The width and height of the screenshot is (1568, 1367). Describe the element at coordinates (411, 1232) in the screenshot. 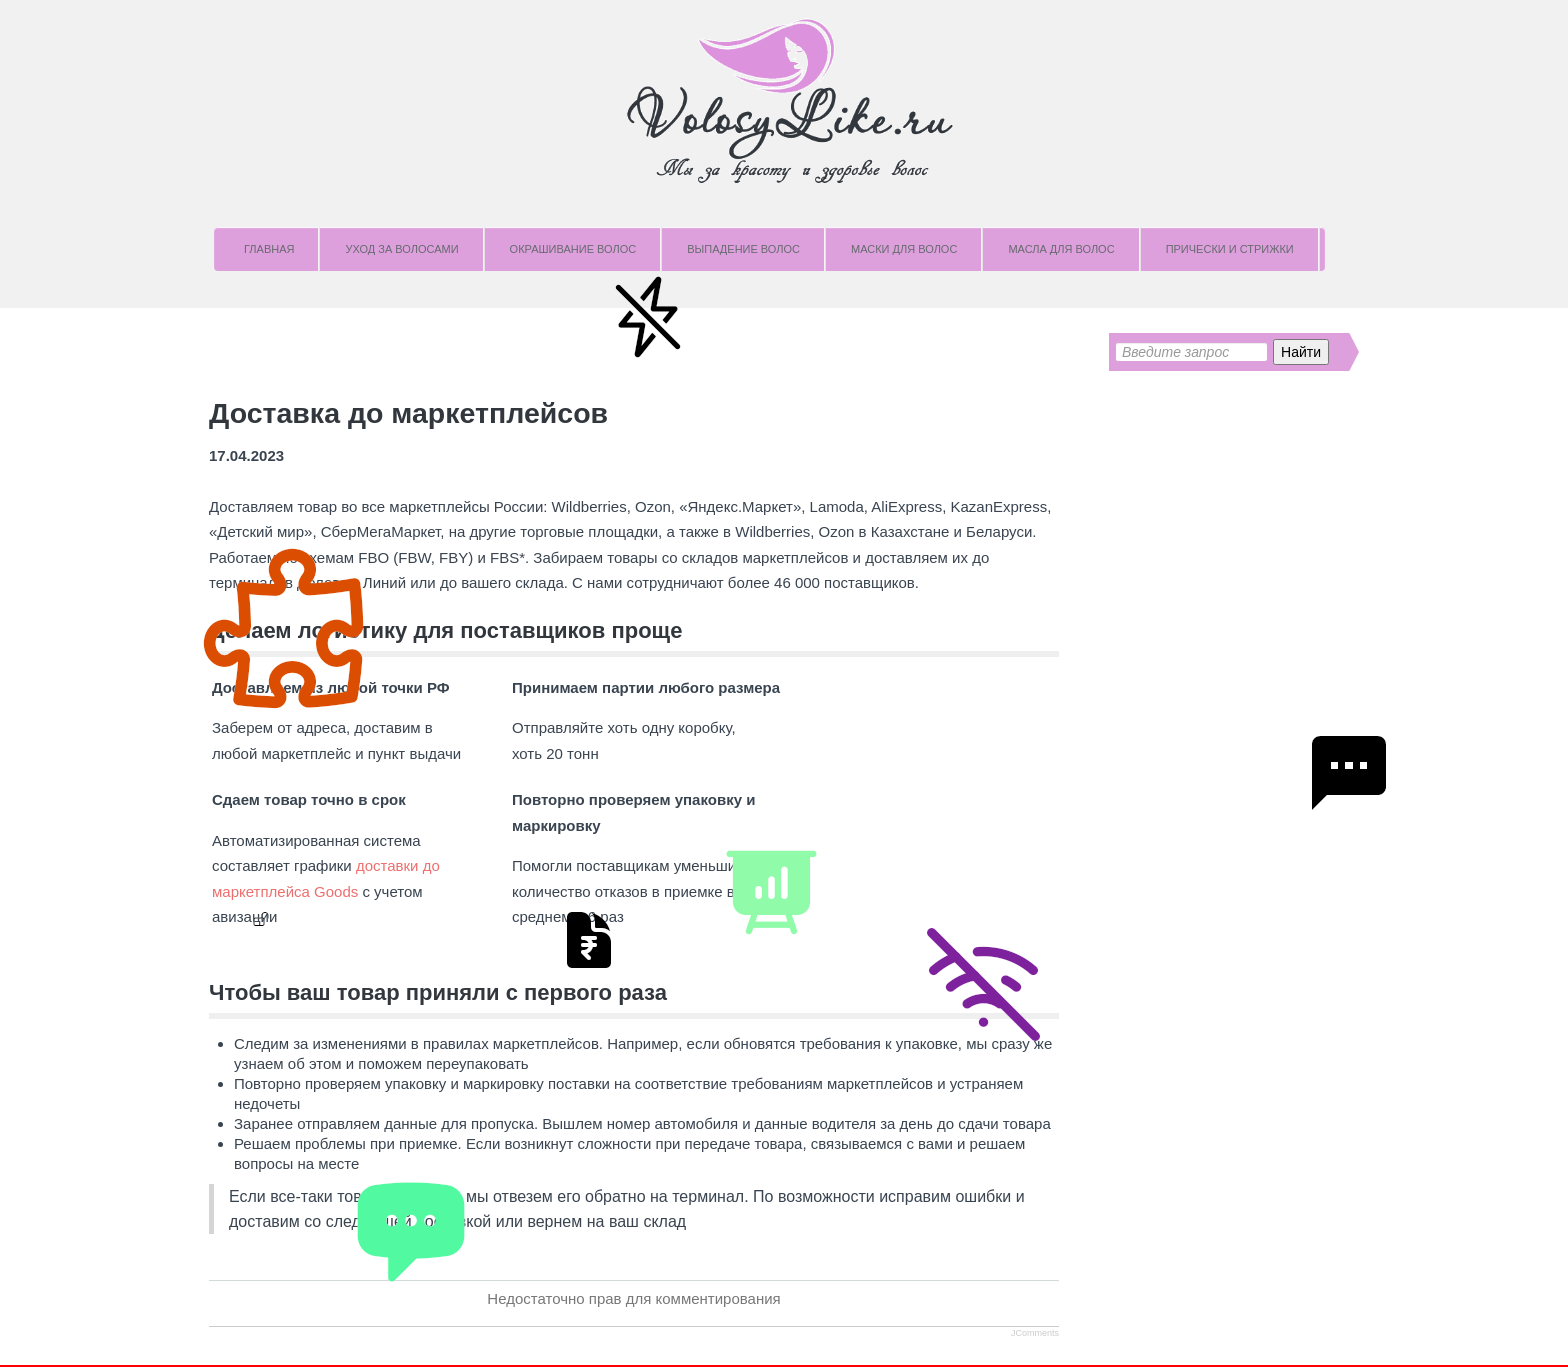

I see `open chat or messaging` at that location.